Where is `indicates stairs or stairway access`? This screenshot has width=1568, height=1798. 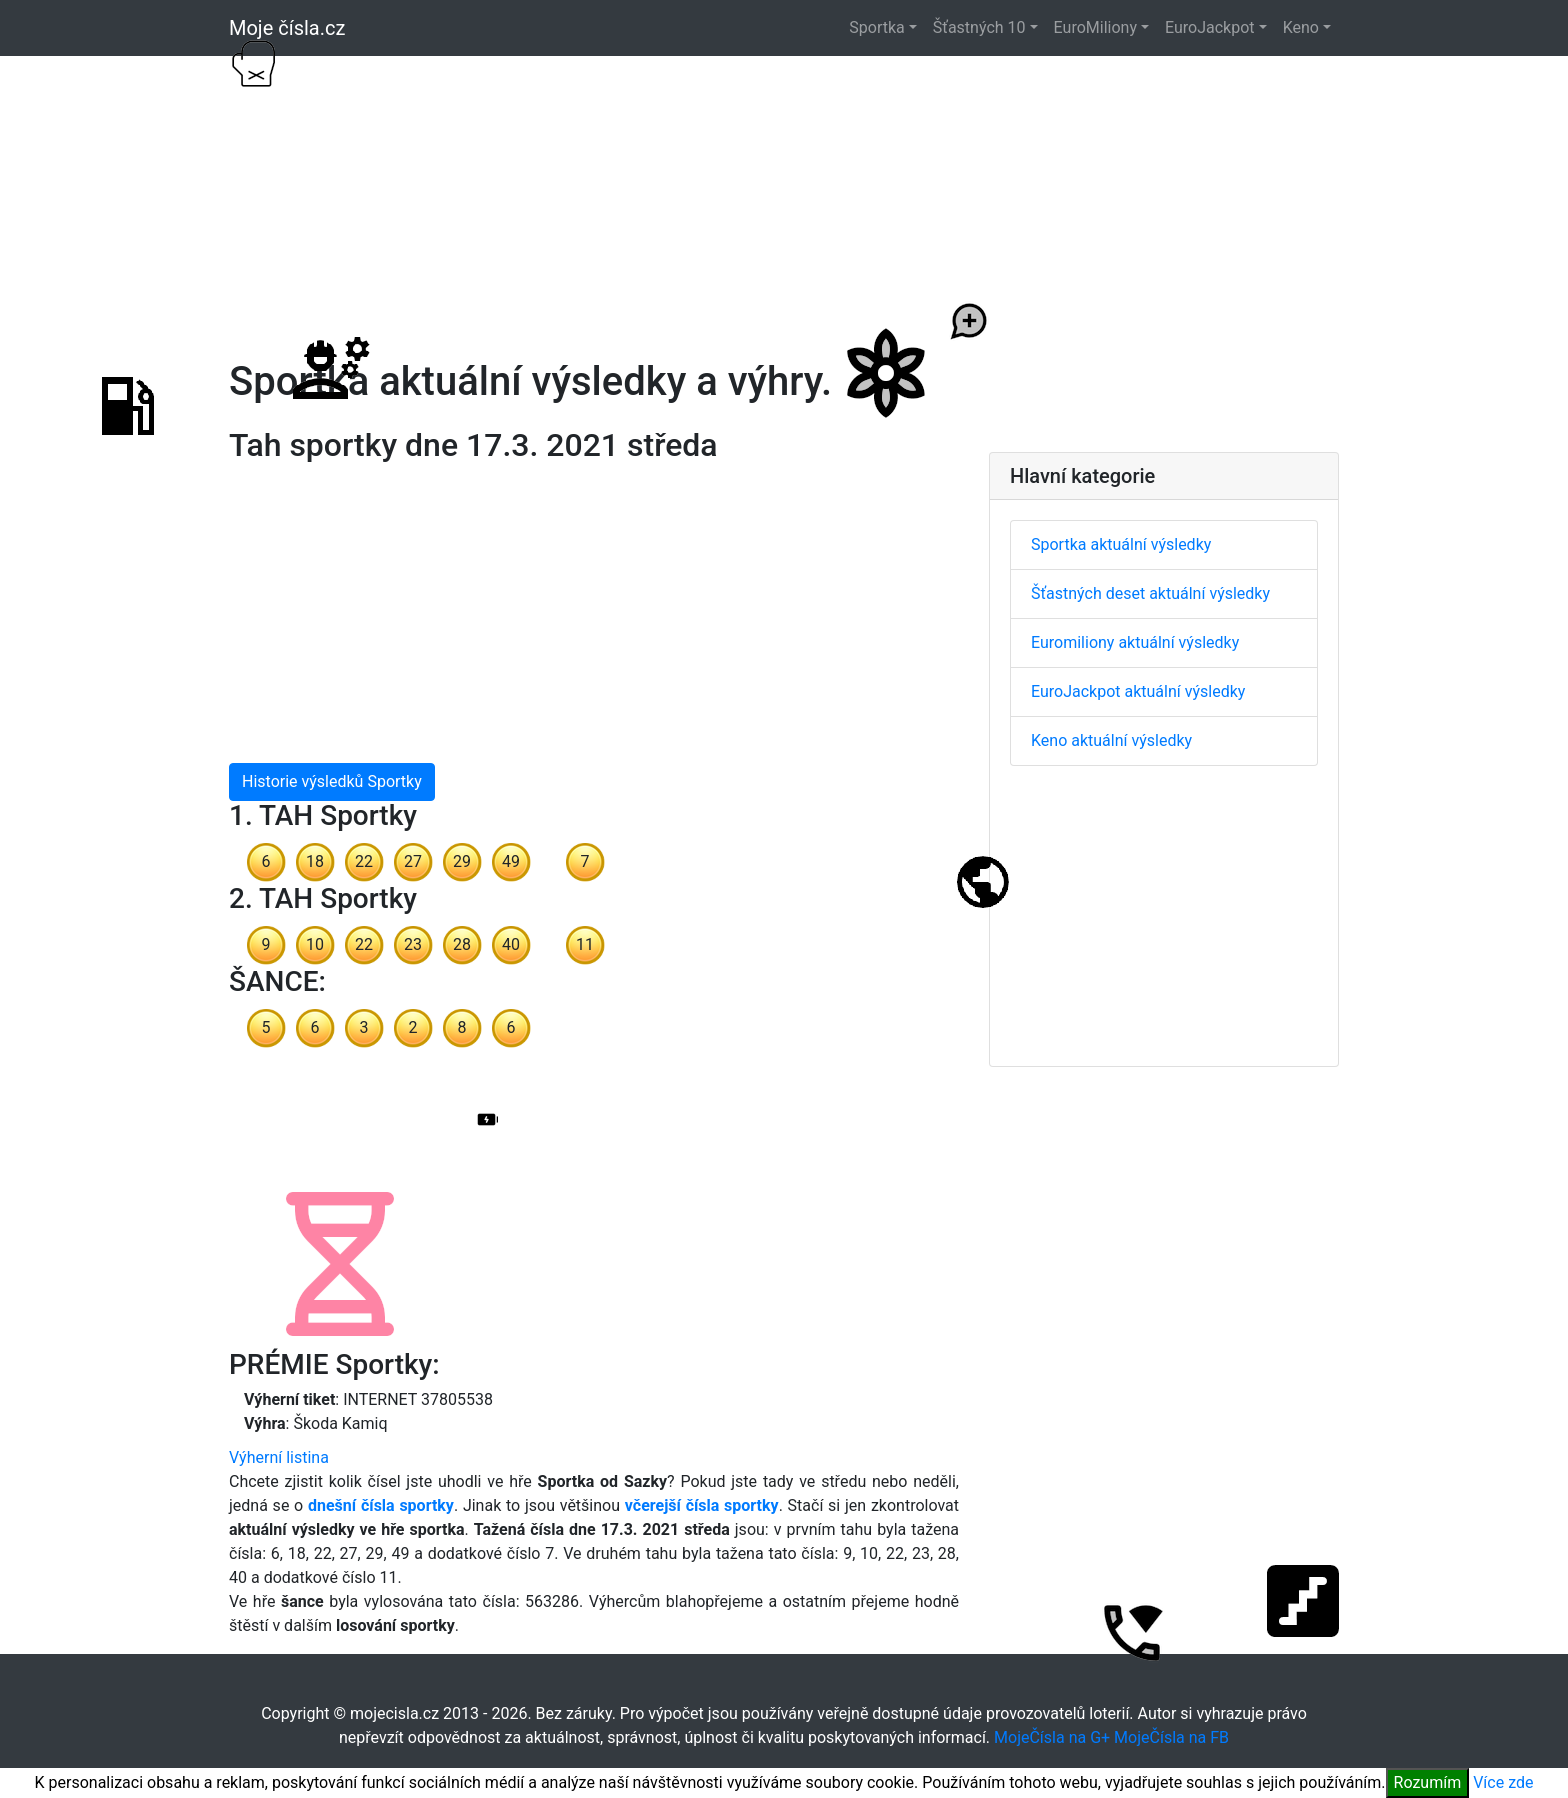
indicates stairs or stairway access is located at coordinates (1303, 1601).